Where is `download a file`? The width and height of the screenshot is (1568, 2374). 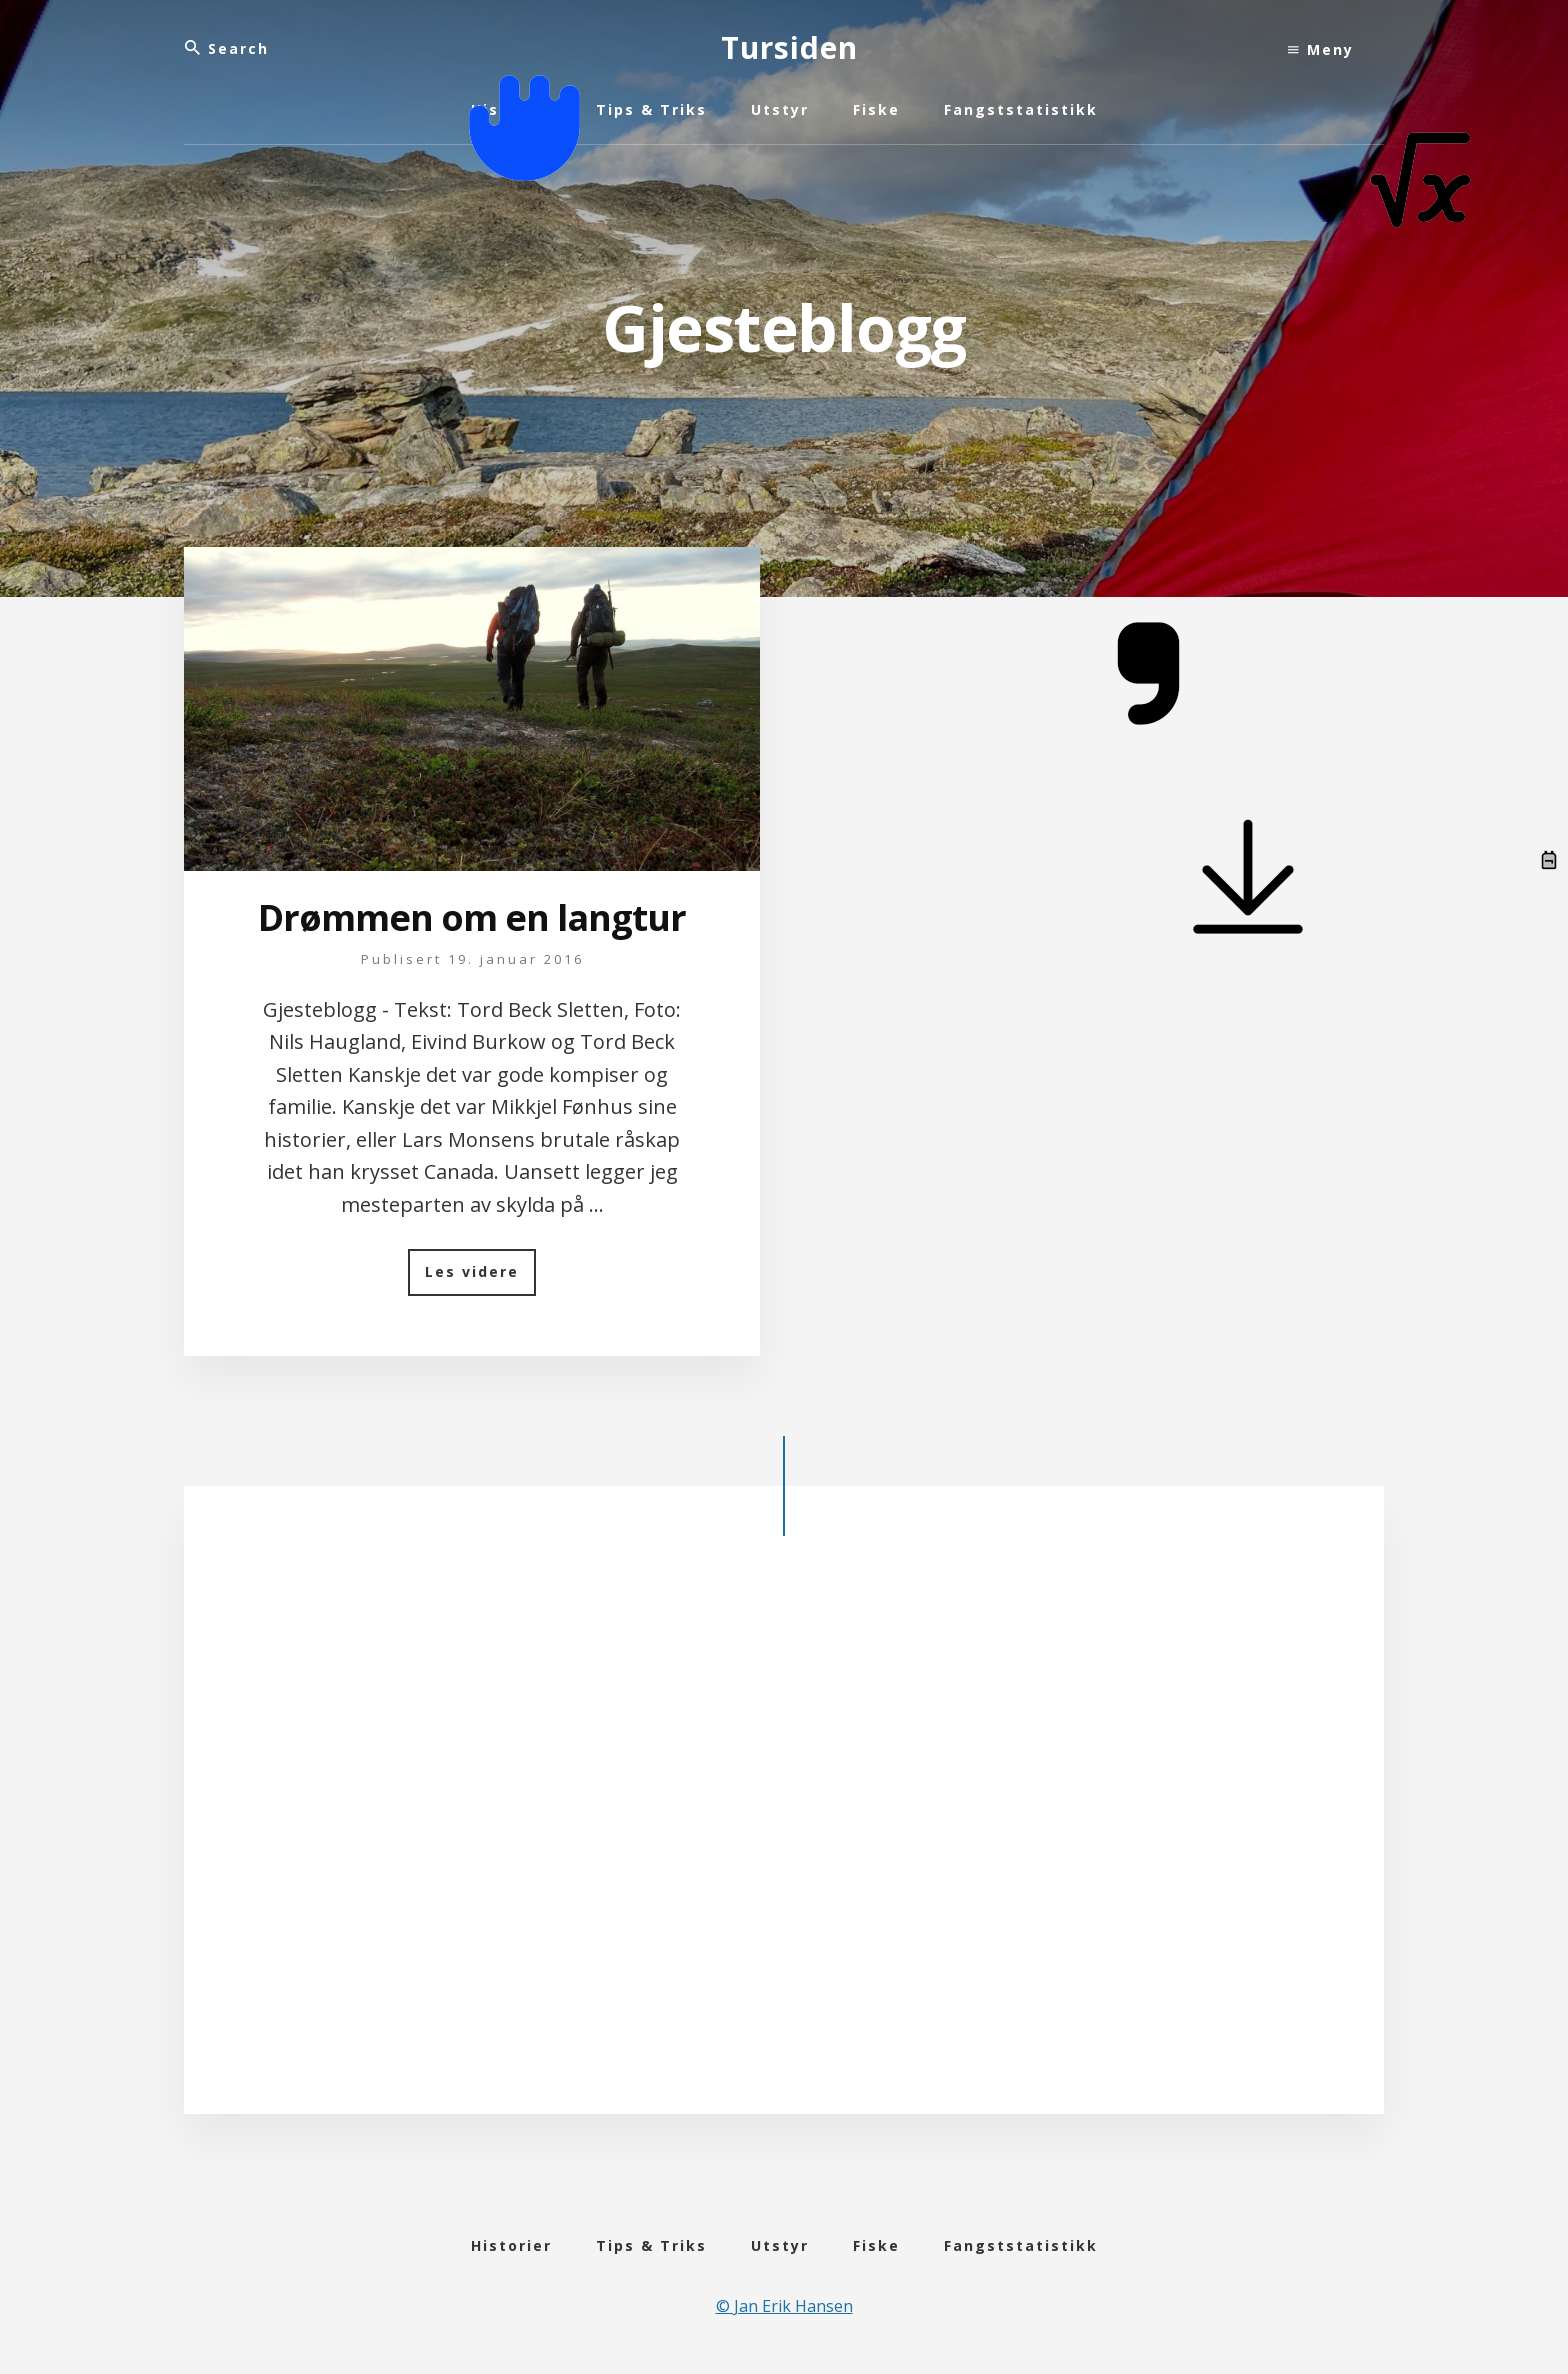
download a file is located at coordinates (1248, 879).